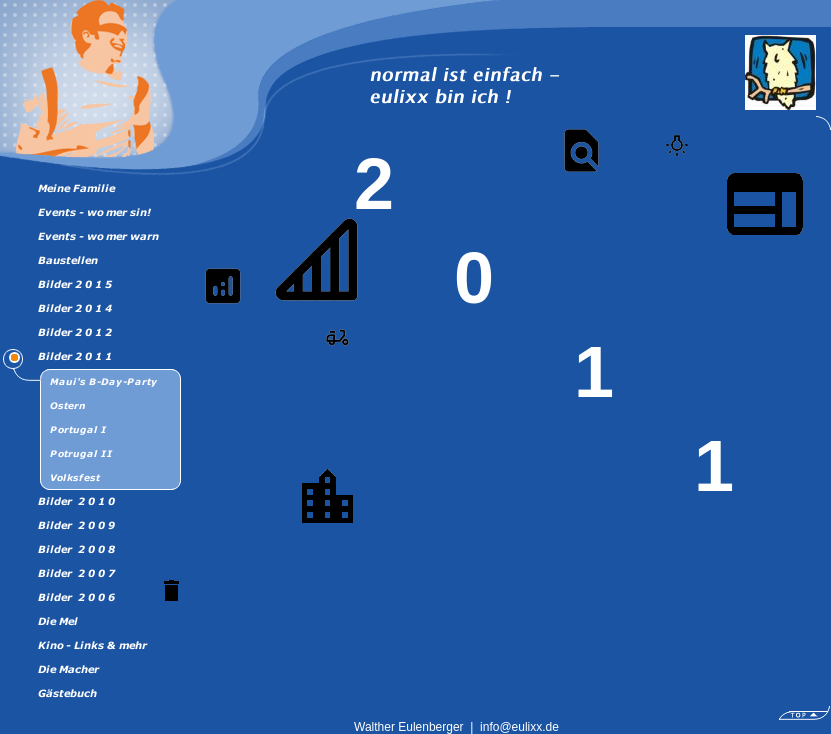 The height and width of the screenshot is (734, 831). I want to click on adjust incandescent light settings, so click(677, 145).